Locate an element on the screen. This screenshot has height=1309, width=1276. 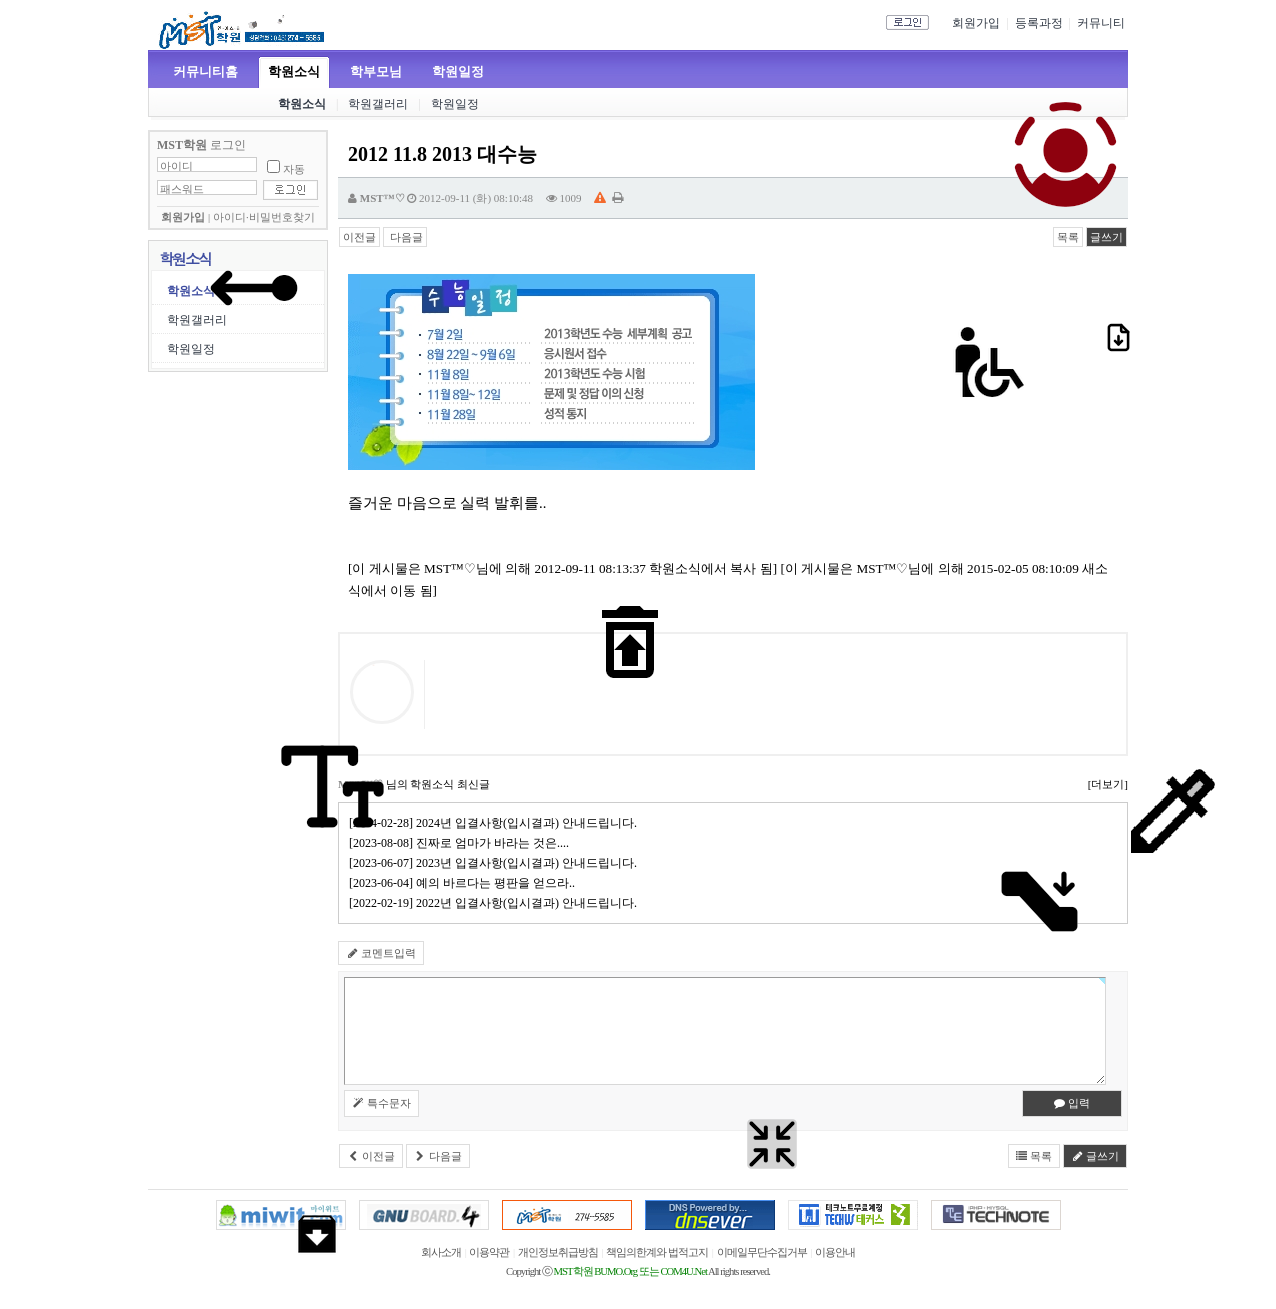
indicates escalator going down is located at coordinates (1039, 901).